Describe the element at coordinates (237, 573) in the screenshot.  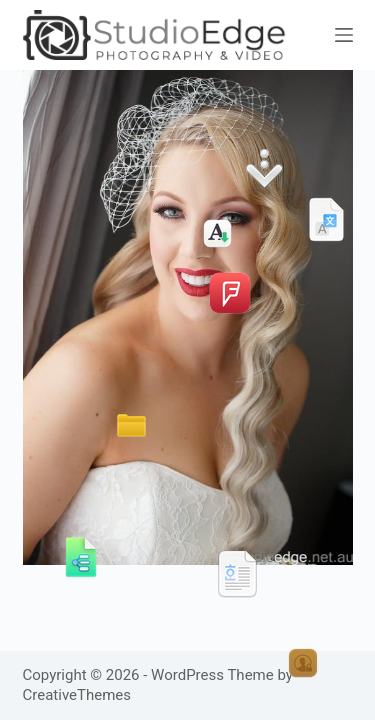
I see `open a Hangul Word Processor (.hwp) document` at that location.